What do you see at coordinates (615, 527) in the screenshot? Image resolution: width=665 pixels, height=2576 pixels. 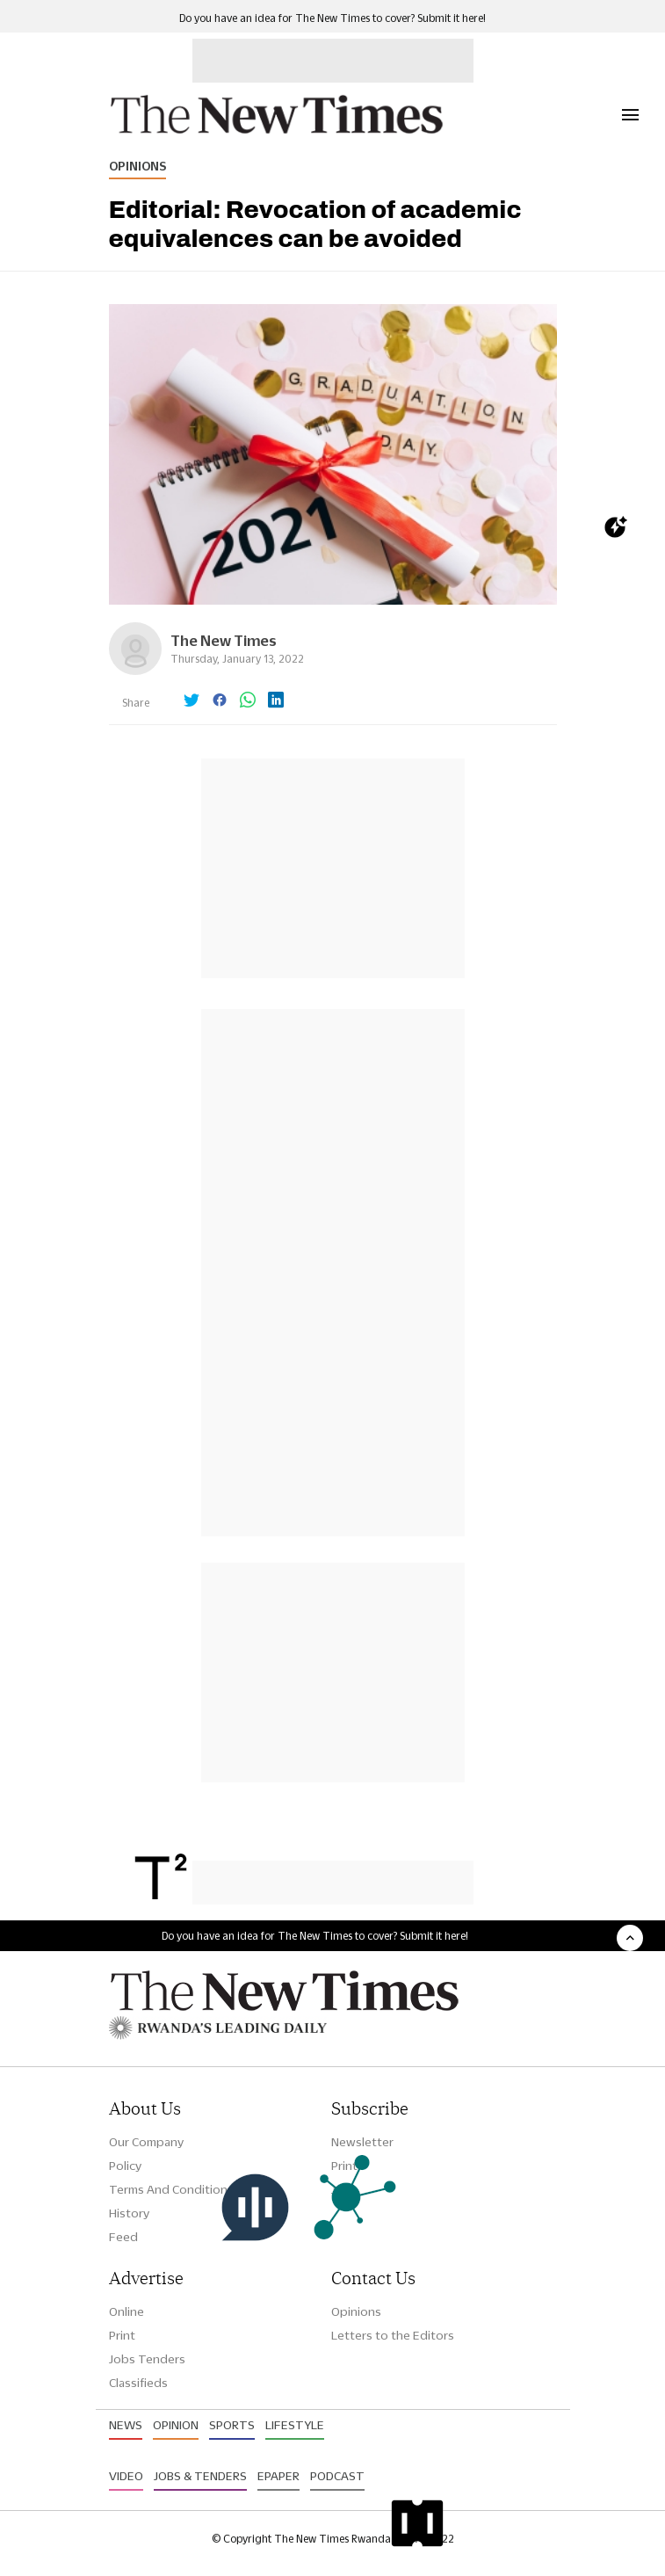 I see `AI-powered DVD or media processing` at bounding box center [615, 527].